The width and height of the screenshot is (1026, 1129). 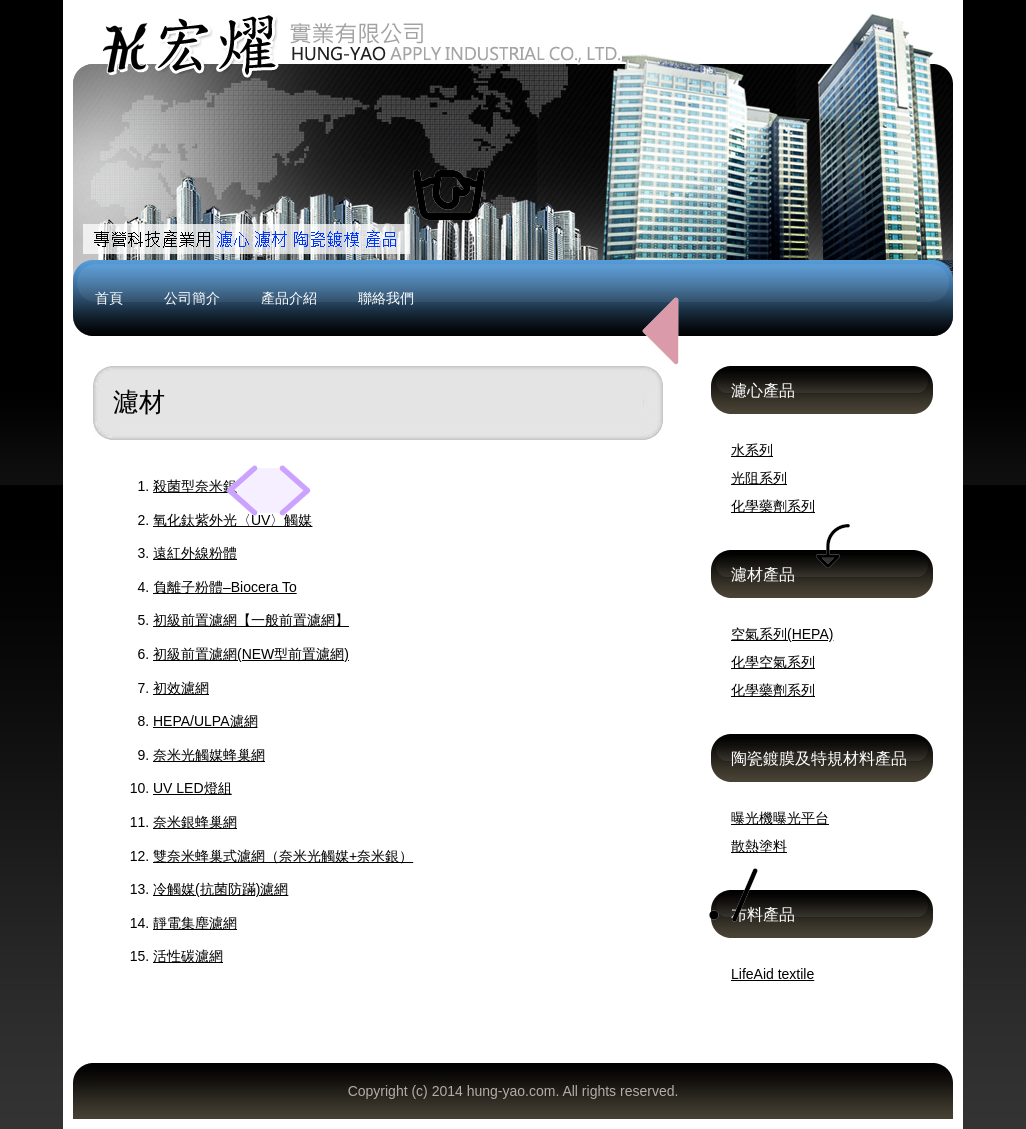 What do you see at coordinates (734, 895) in the screenshot?
I see `indicates a relative file path reference` at bounding box center [734, 895].